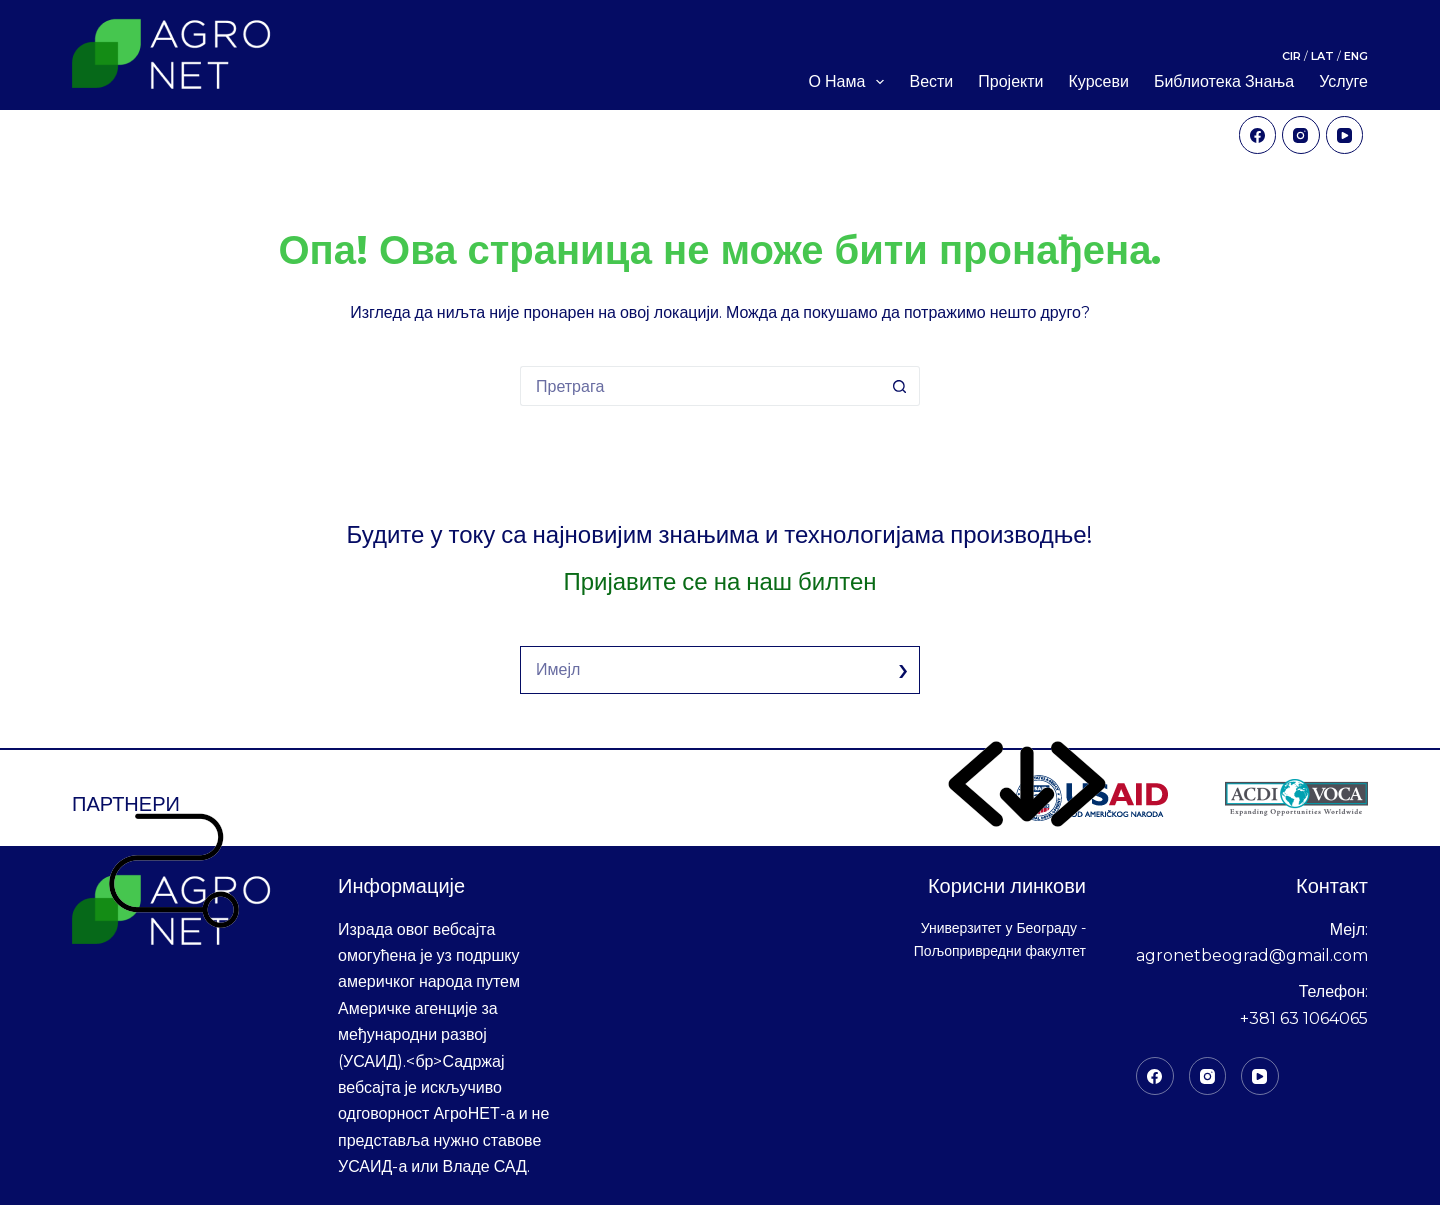 This screenshot has width=1440, height=1205. What do you see at coordinates (1027, 784) in the screenshot?
I see `download source code or script files` at bounding box center [1027, 784].